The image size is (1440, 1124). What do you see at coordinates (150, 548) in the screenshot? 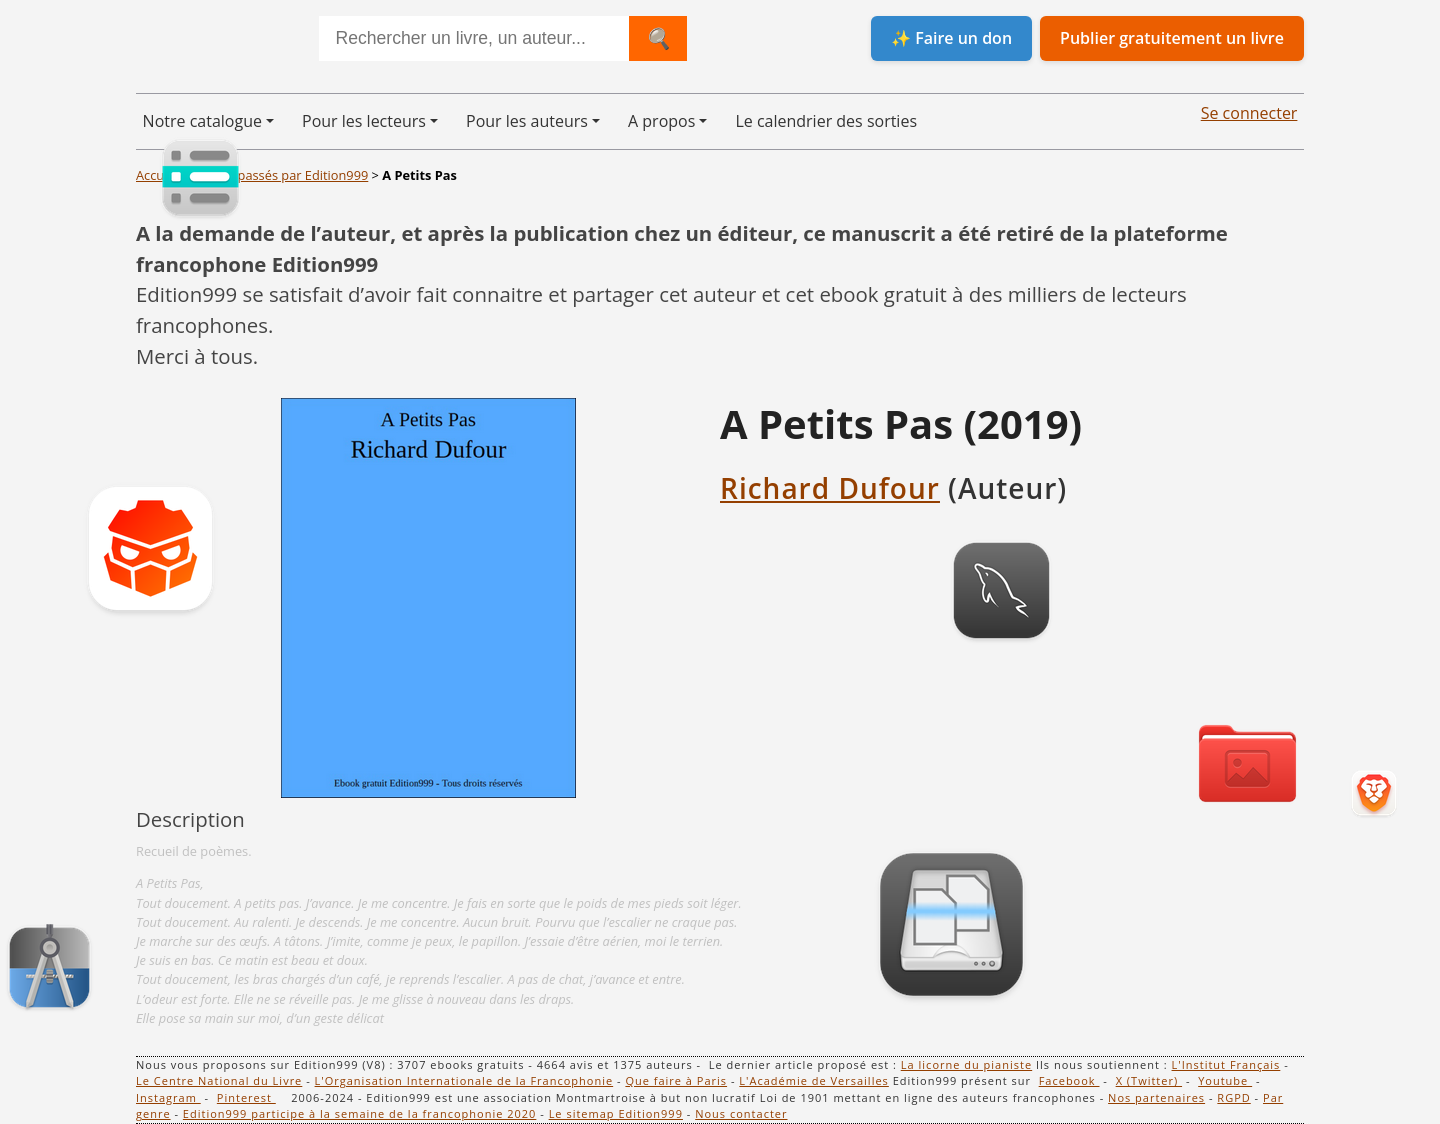
I see `open the Redot game engine application` at bounding box center [150, 548].